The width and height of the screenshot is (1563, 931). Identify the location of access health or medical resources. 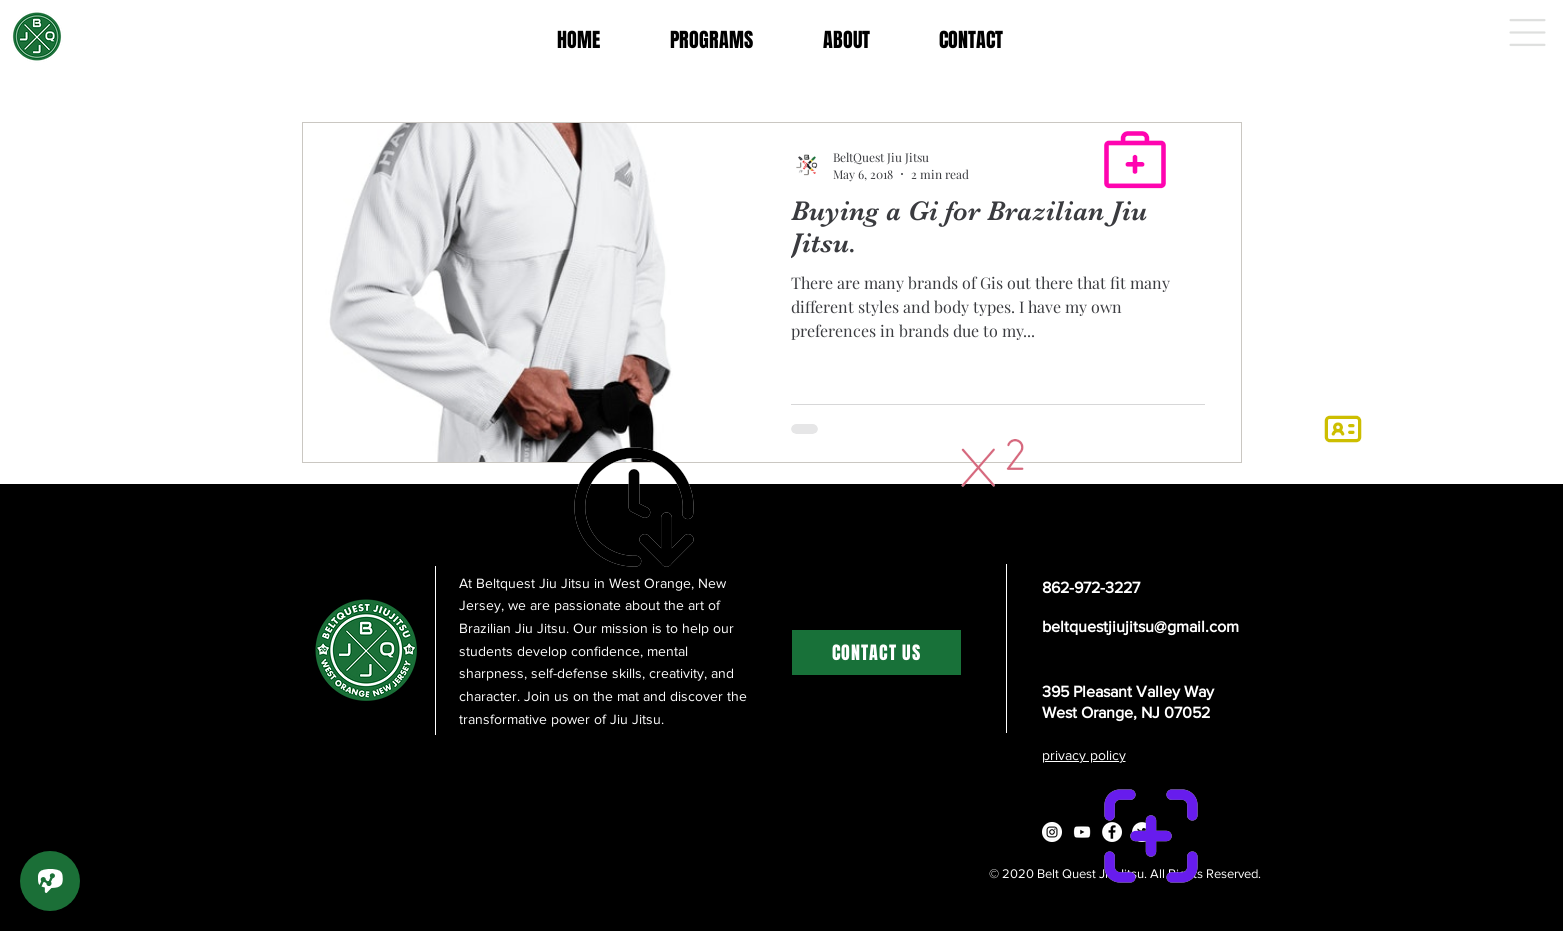
(1135, 162).